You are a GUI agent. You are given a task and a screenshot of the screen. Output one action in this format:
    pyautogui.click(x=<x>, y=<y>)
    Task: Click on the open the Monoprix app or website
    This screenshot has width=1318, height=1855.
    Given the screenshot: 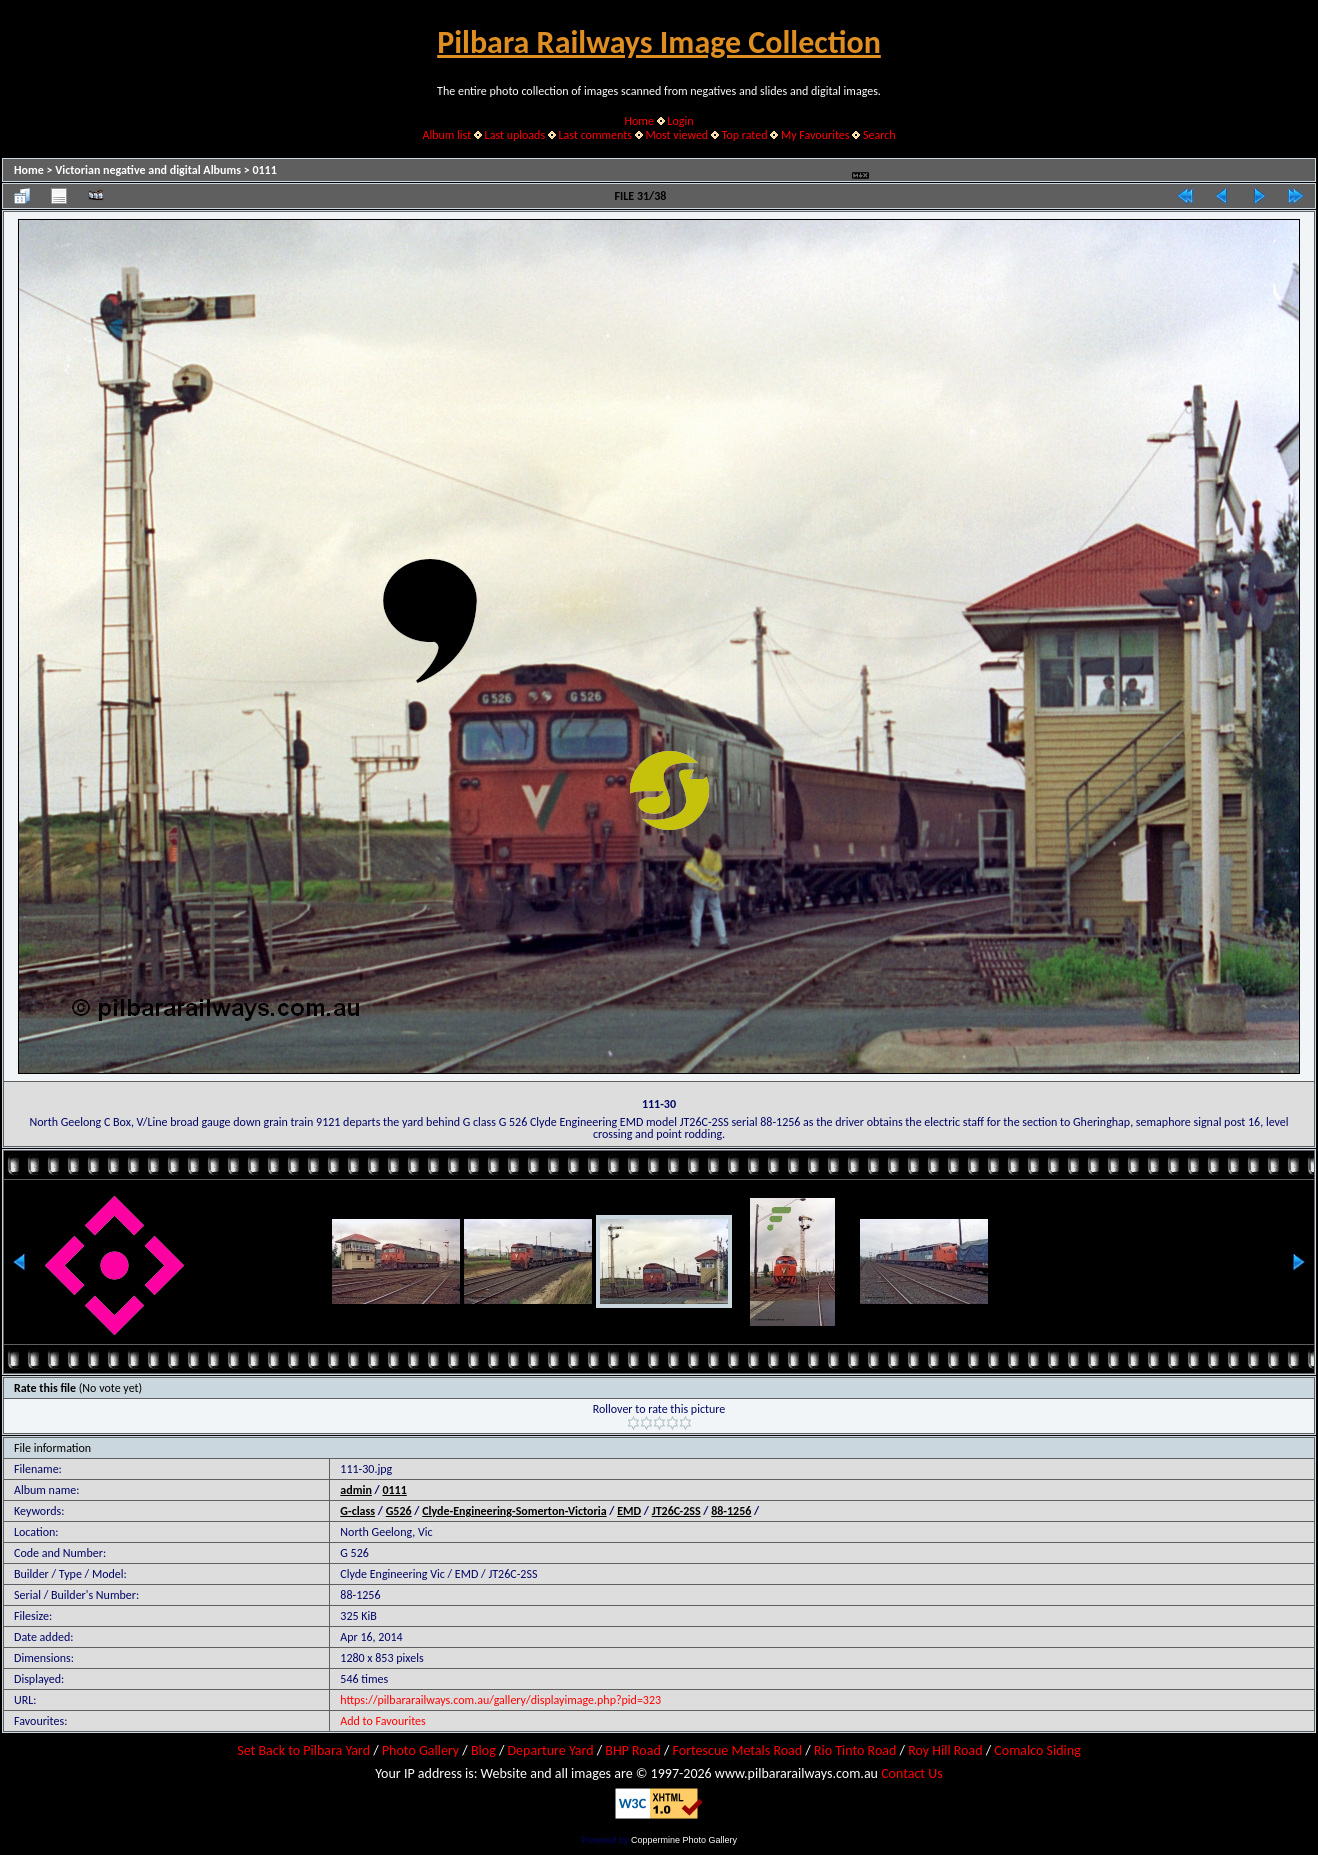 What is the action you would take?
    pyautogui.click(x=430, y=621)
    